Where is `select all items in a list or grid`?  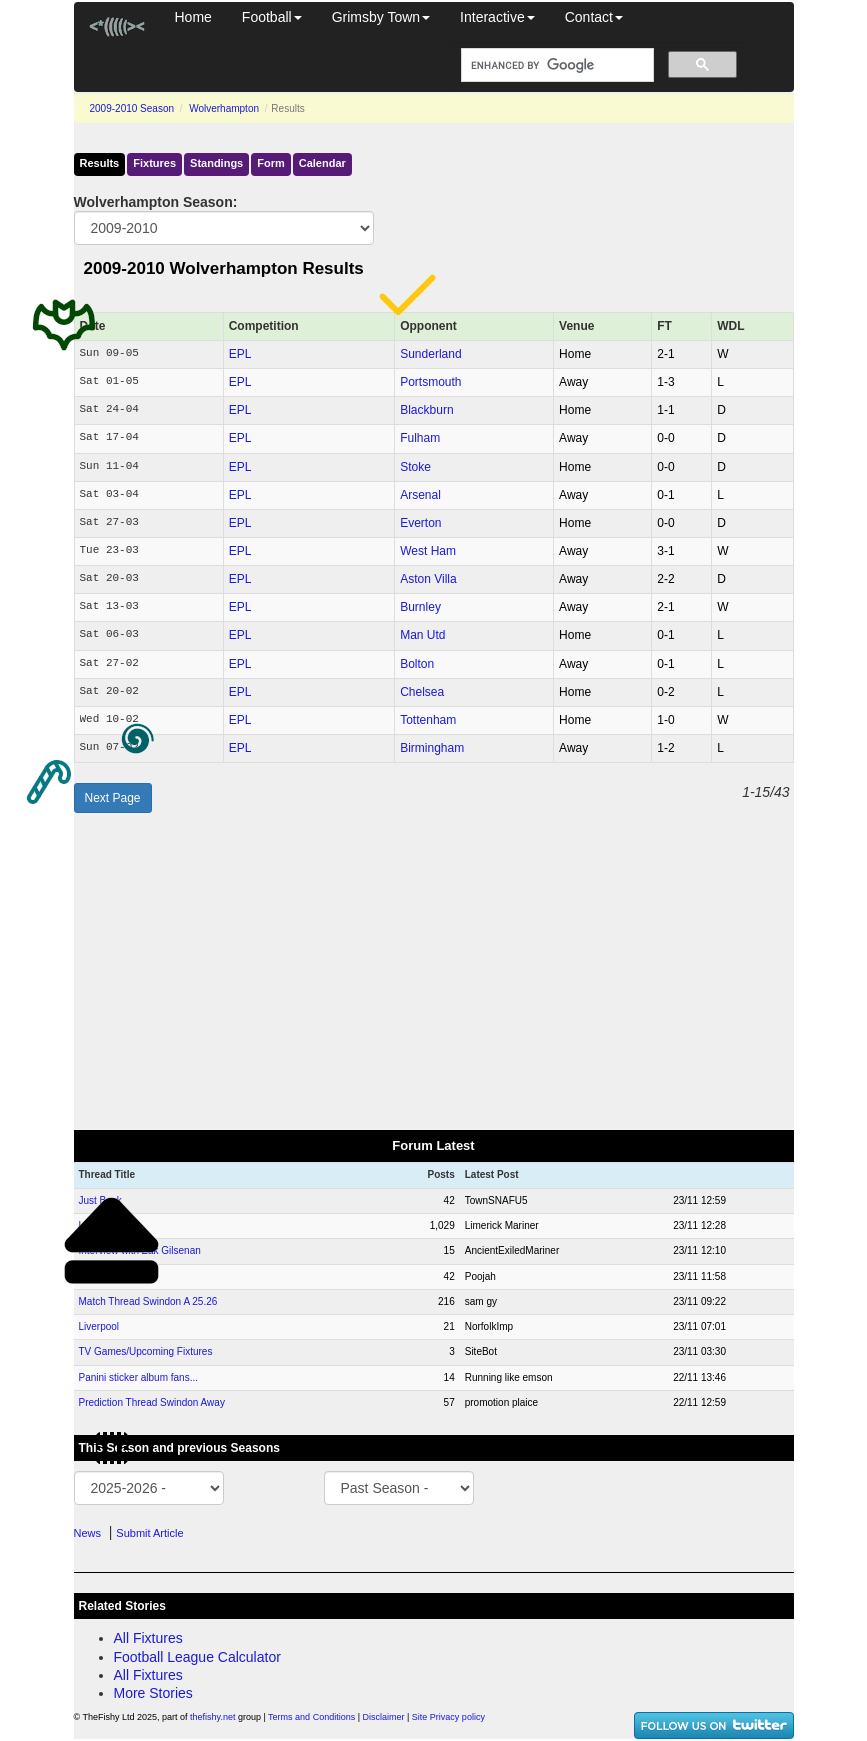 select all items in a list or grid is located at coordinates (112, 1448).